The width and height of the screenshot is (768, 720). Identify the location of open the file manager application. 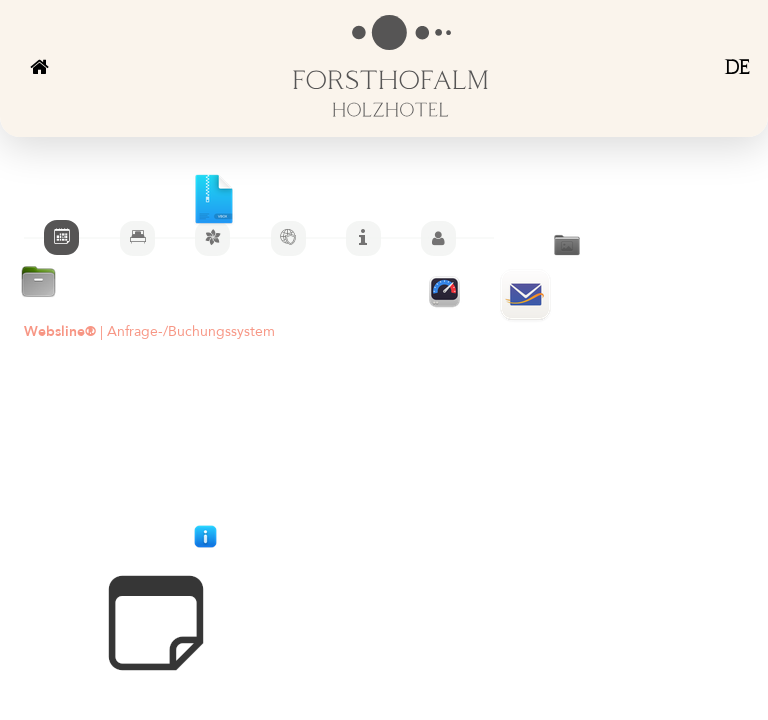
(38, 281).